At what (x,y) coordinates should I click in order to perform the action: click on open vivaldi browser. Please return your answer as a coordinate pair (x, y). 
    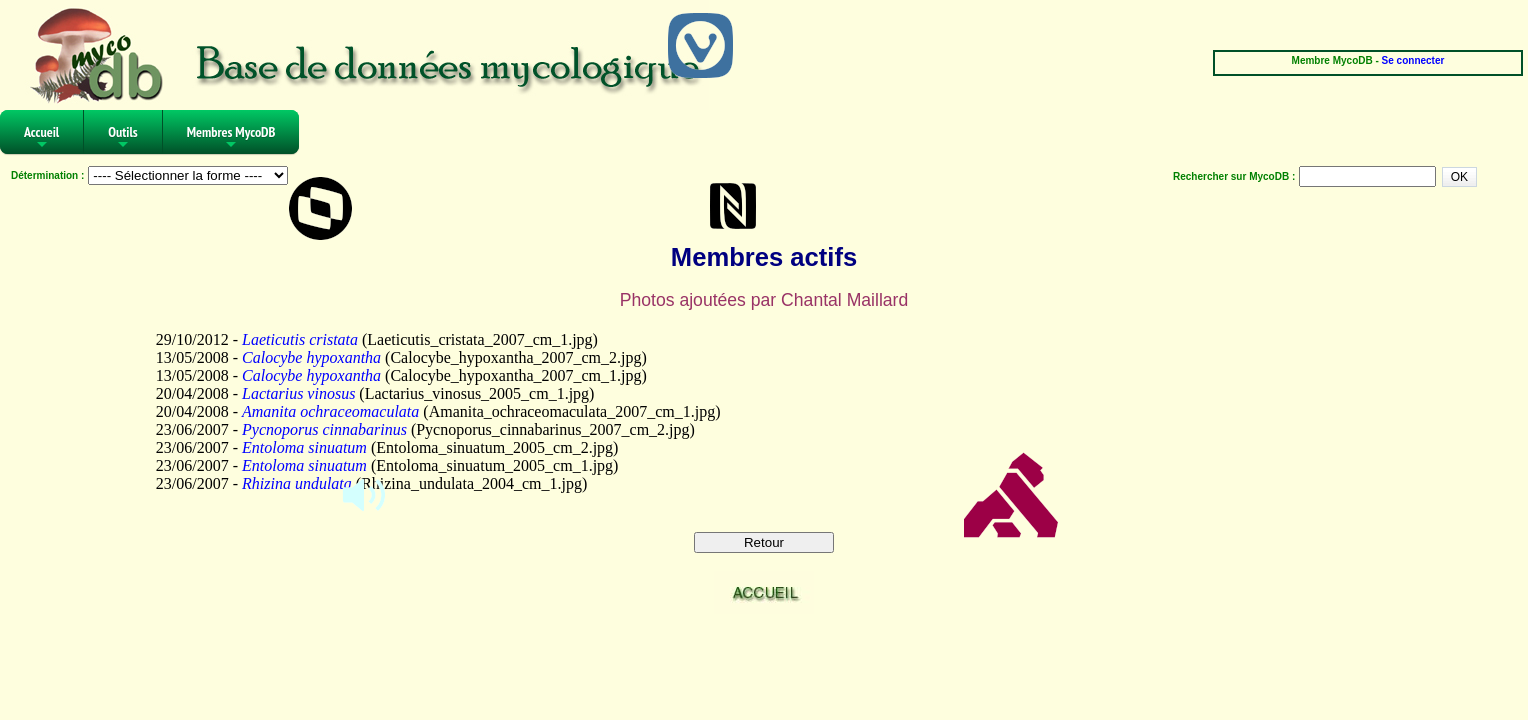
    Looking at the image, I should click on (700, 45).